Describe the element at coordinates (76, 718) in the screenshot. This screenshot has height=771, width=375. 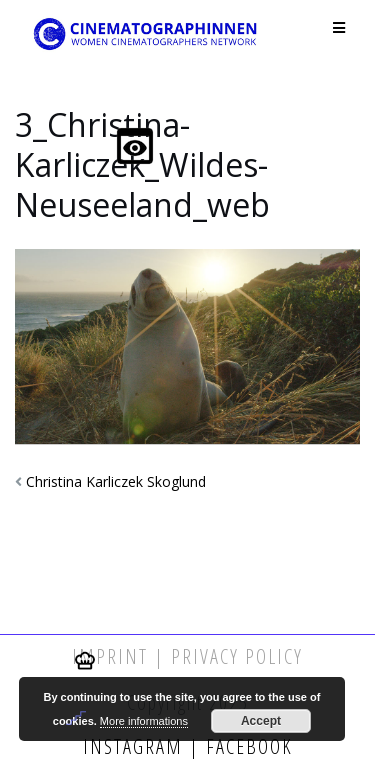
I see `view step-by-step instructions or progress` at that location.